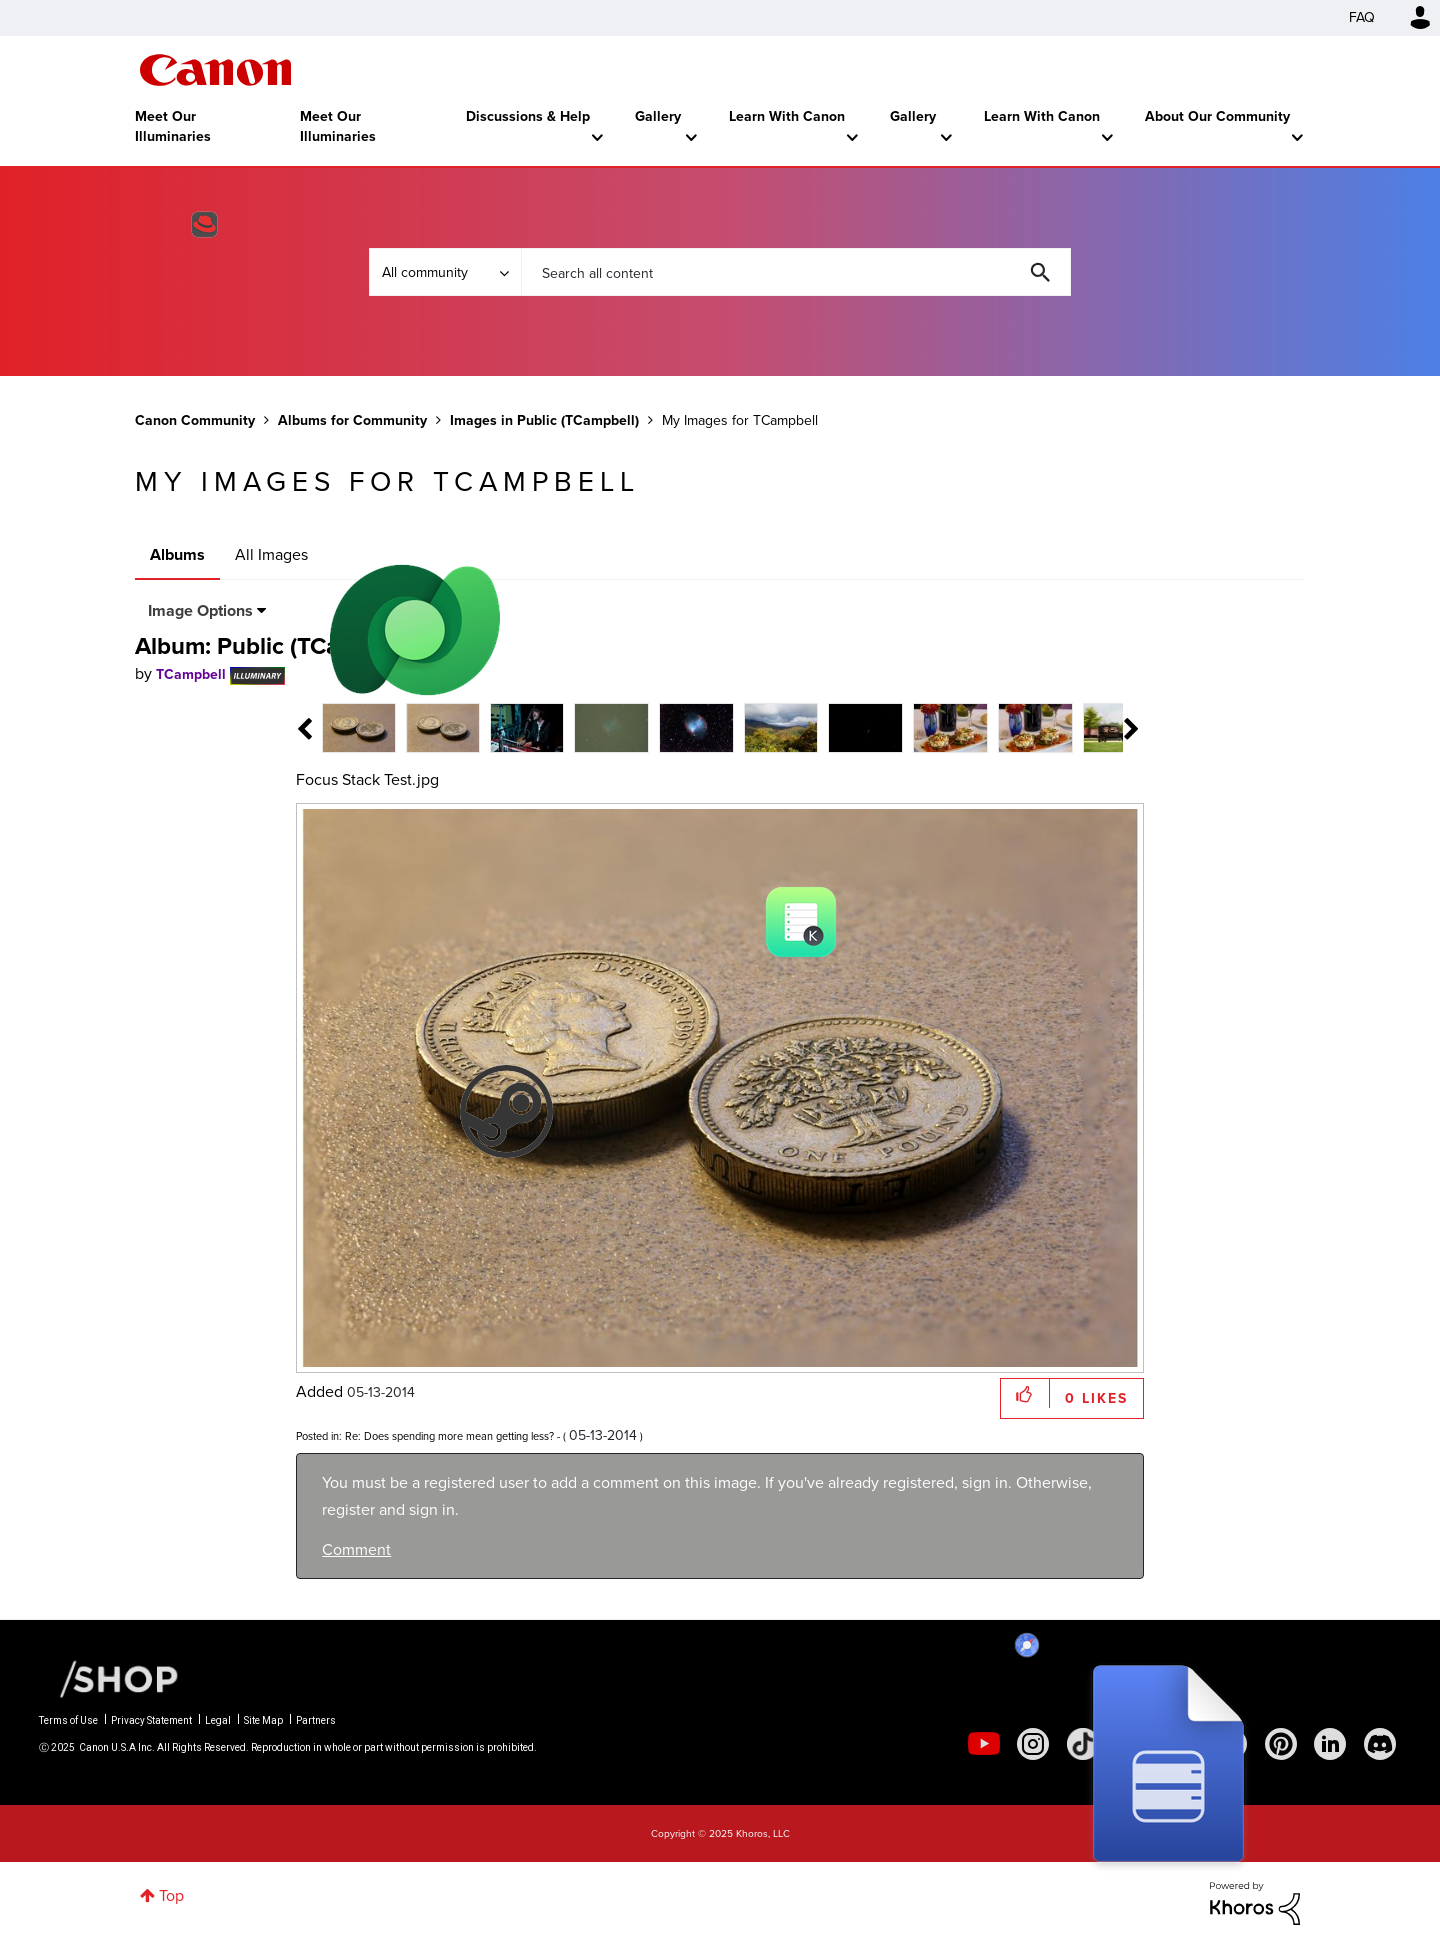  I want to click on open Microsoft Dataverse app, so click(415, 630).